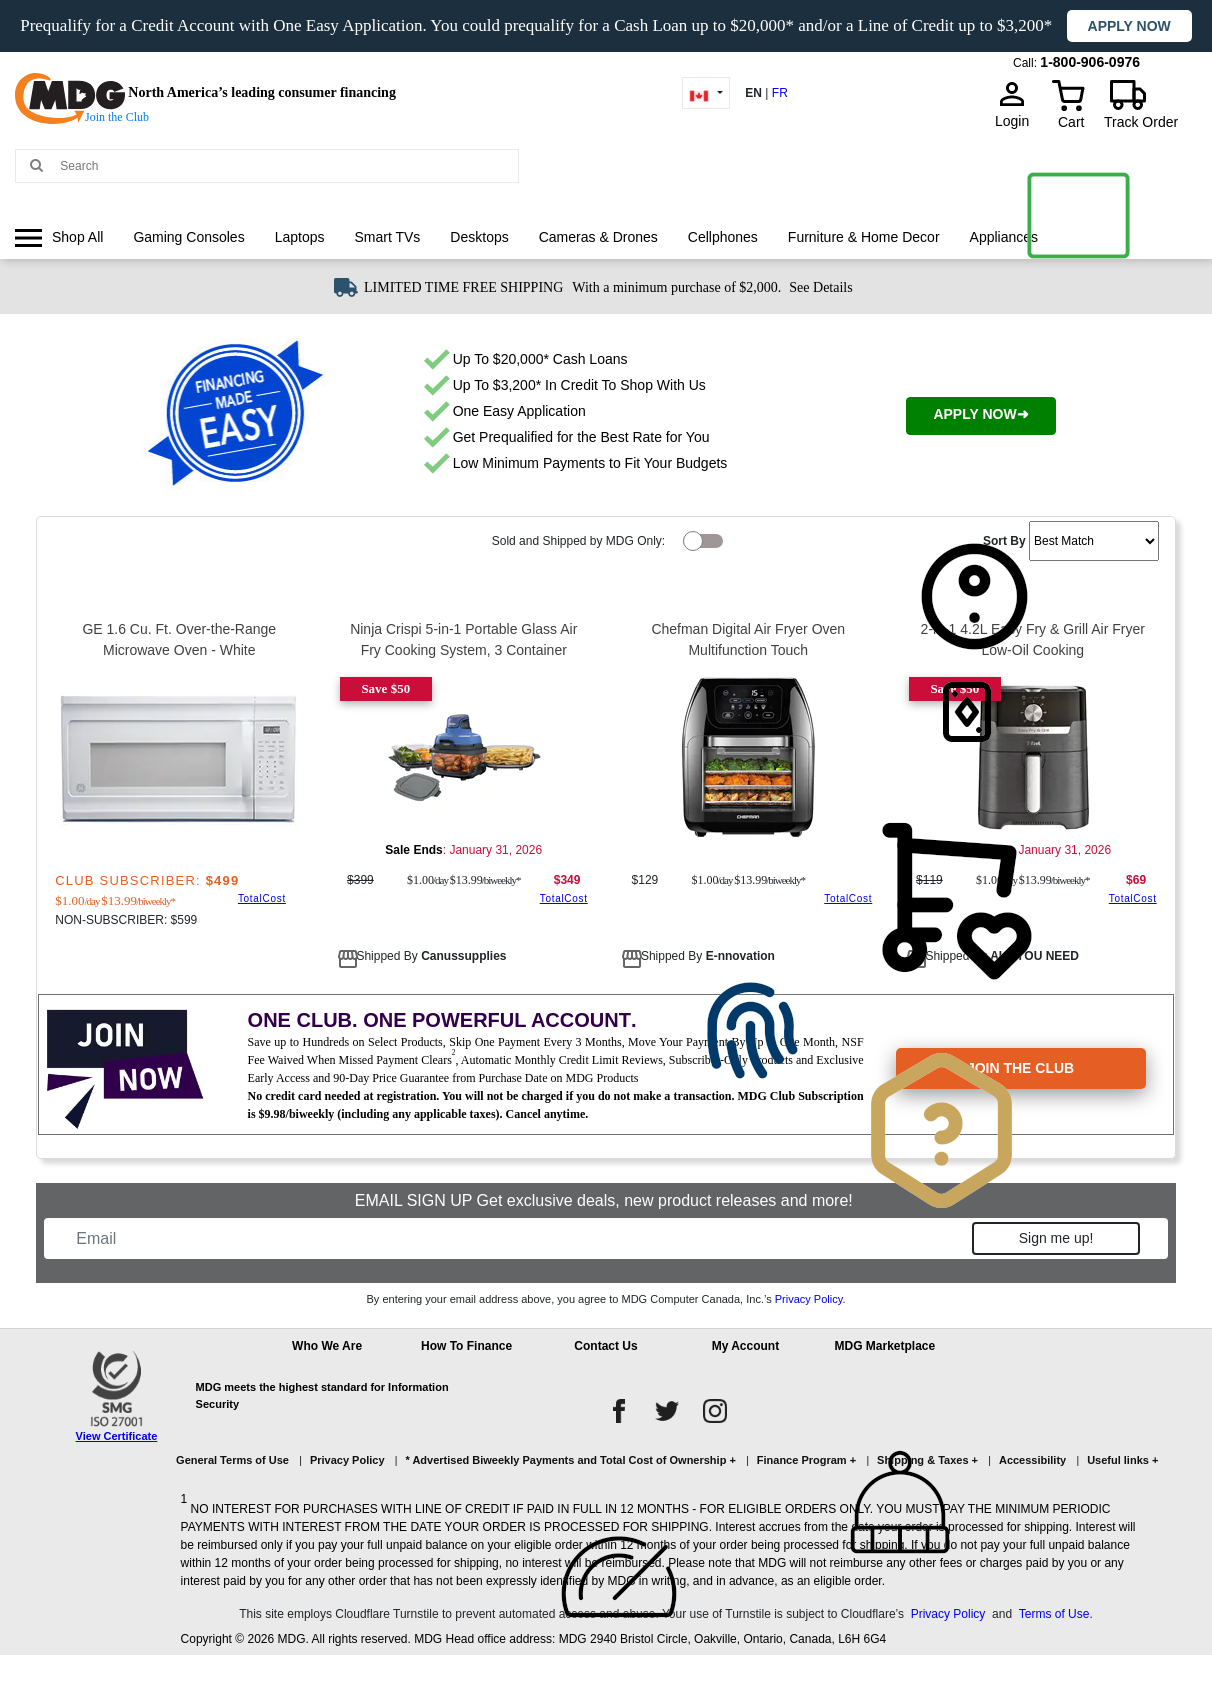  I want to click on select winter or cold weather clothing category, so click(900, 1508).